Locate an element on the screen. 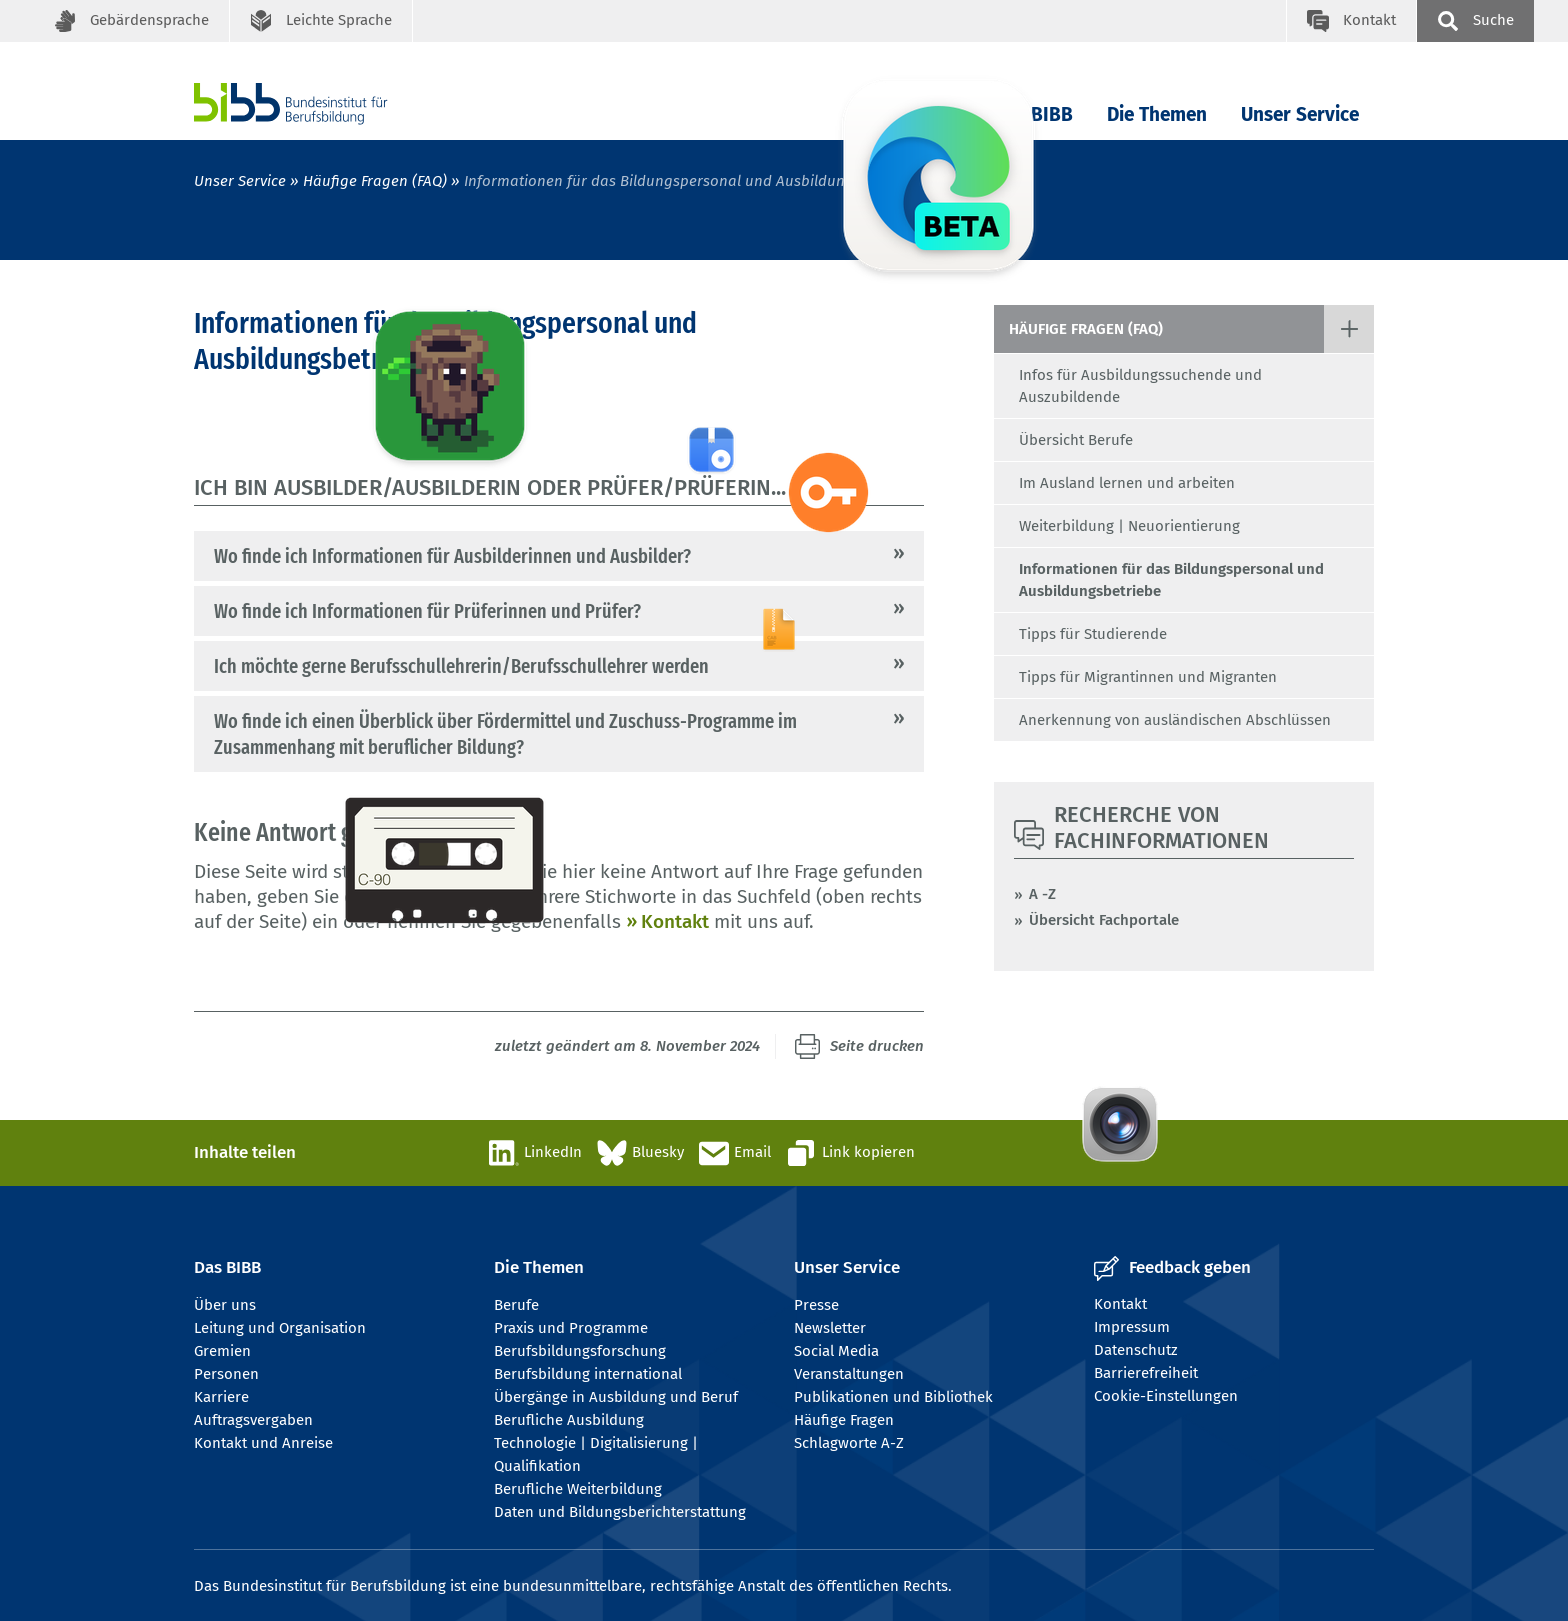 The height and width of the screenshot is (1621, 1568). launch ricochlime game app is located at coordinates (450, 386).